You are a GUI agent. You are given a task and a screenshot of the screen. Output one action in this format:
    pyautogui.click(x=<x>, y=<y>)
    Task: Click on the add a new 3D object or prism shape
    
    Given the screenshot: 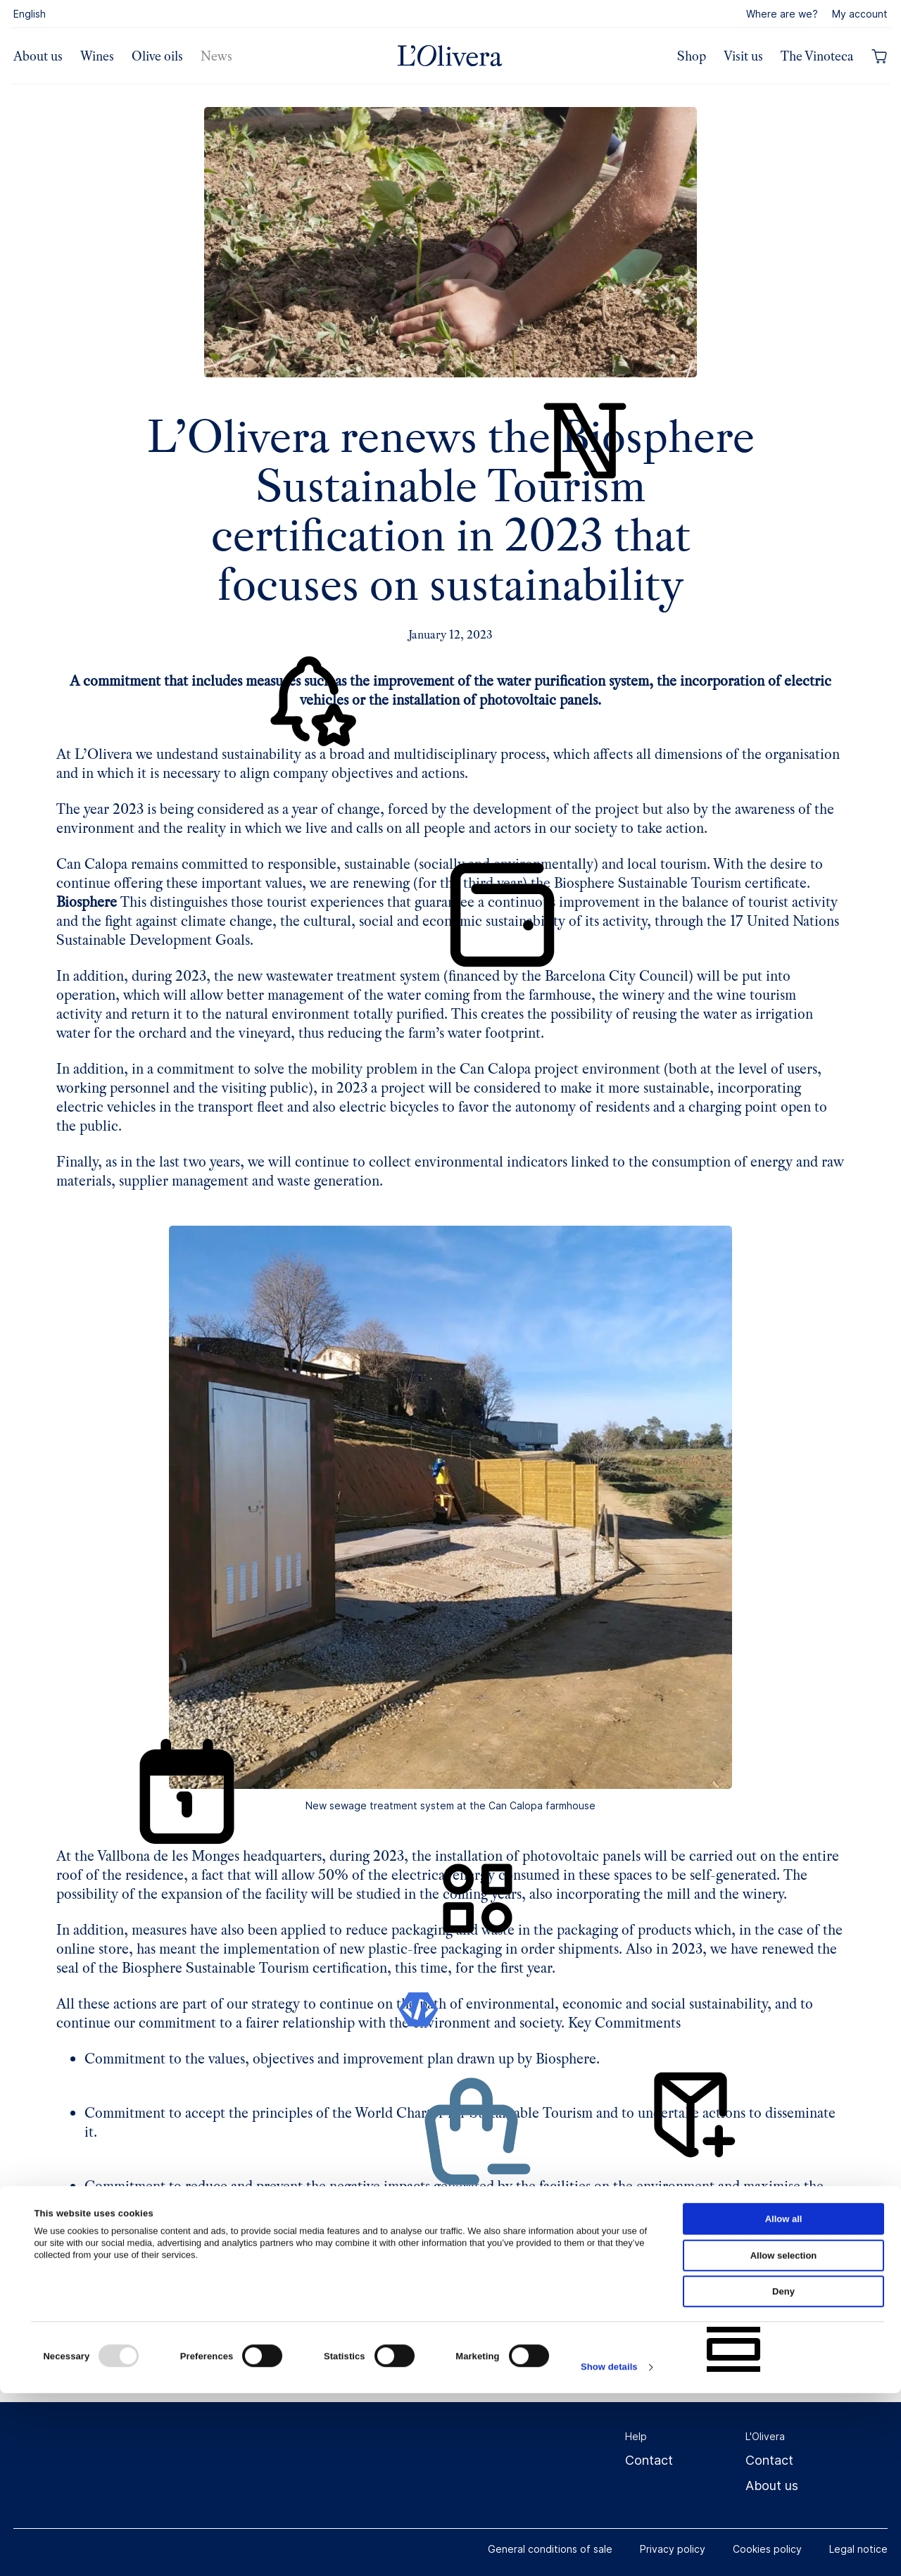 What is the action you would take?
    pyautogui.click(x=691, y=2113)
    